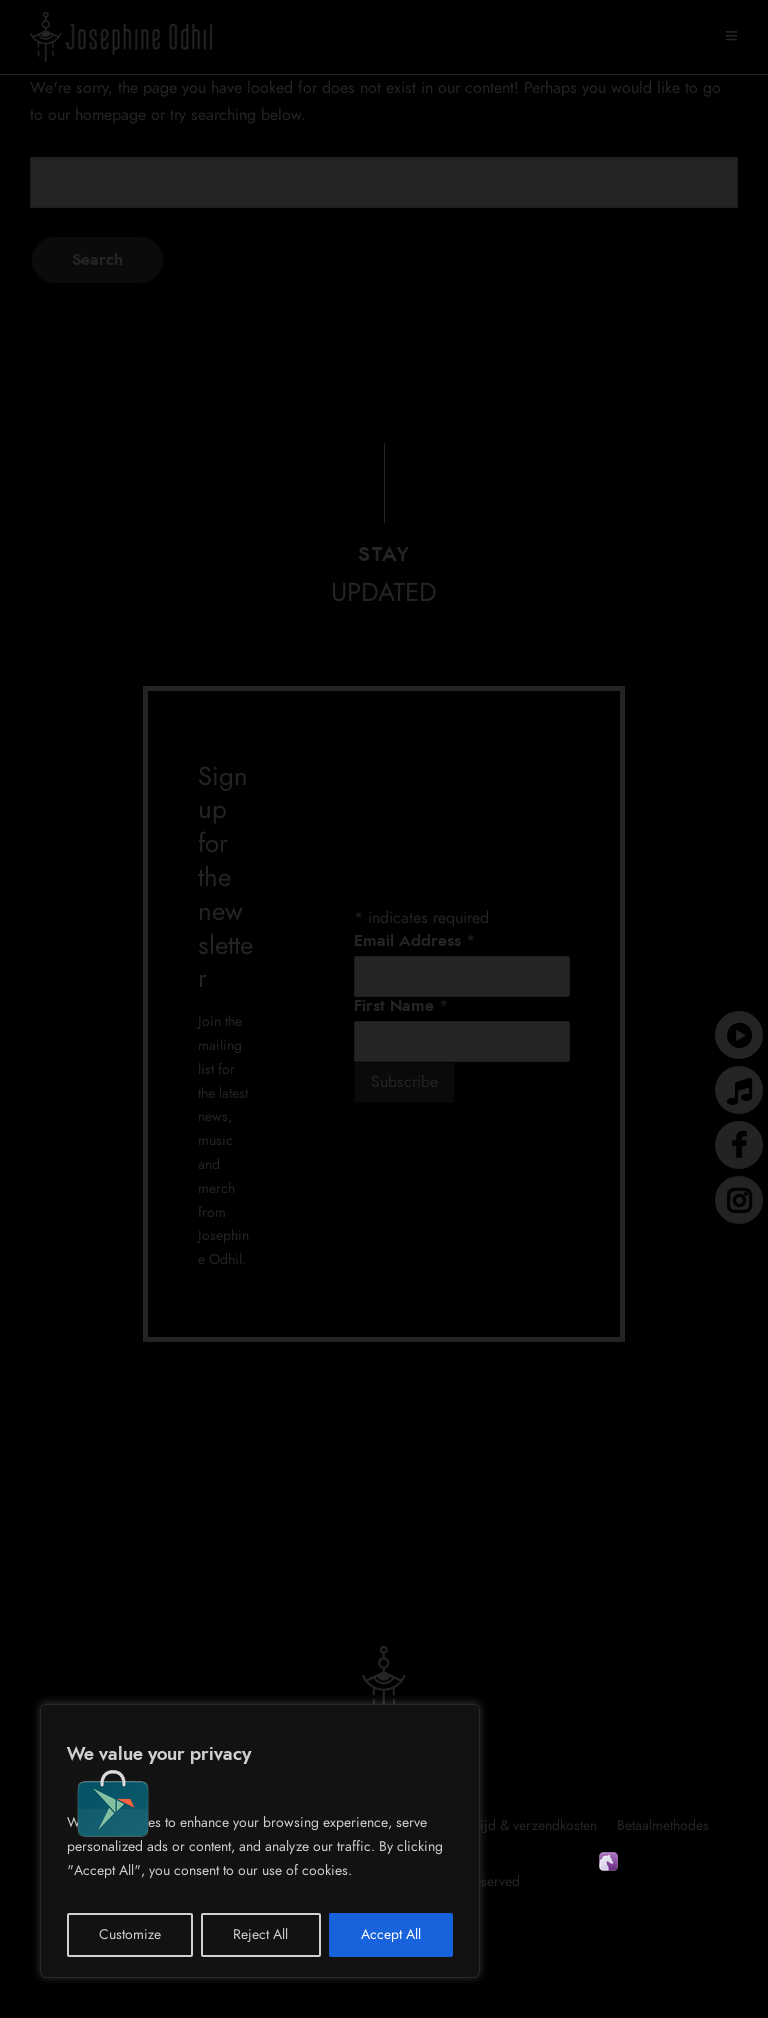  What do you see at coordinates (113, 1809) in the screenshot?
I see `open the snap store to browse and install applications` at bounding box center [113, 1809].